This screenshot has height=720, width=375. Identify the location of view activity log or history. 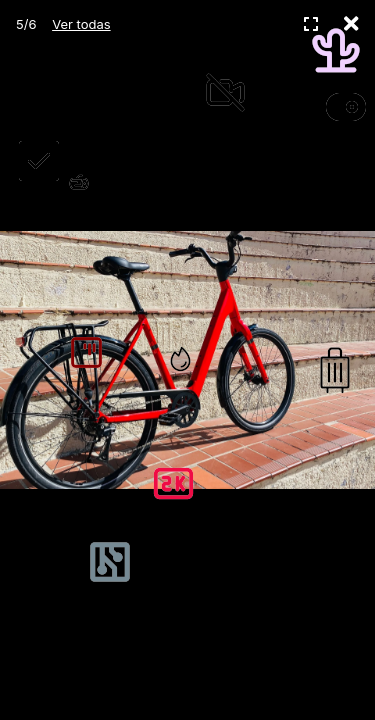
(79, 183).